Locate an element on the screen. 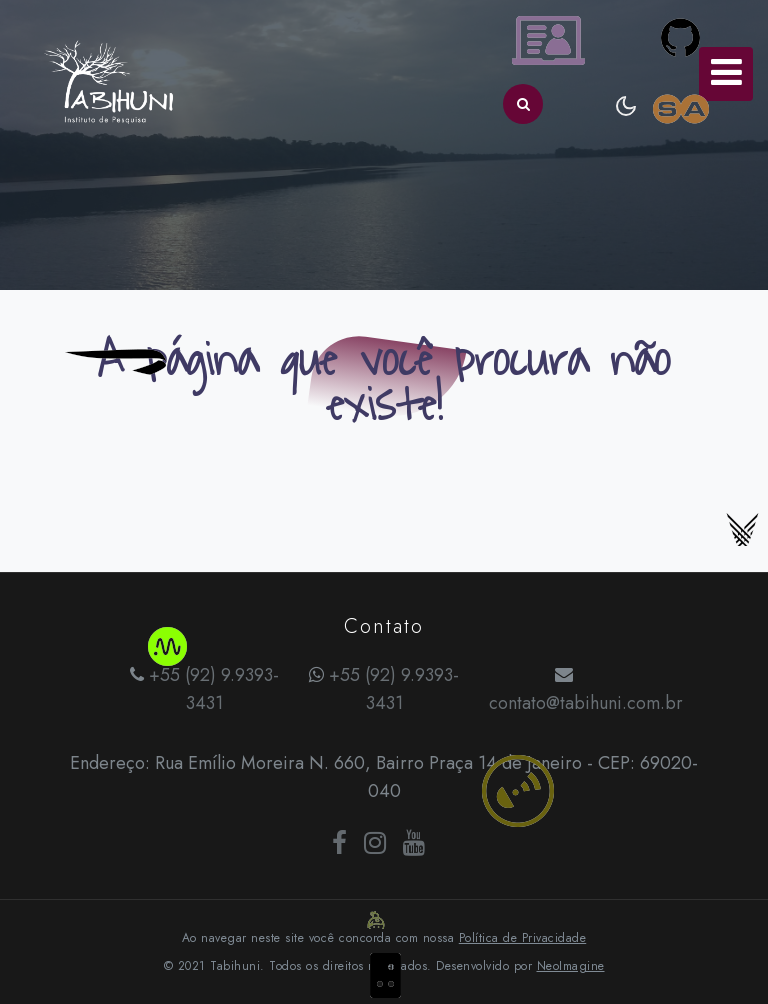 The image size is (768, 1004). visit github profile or repository is located at coordinates (680, 37).